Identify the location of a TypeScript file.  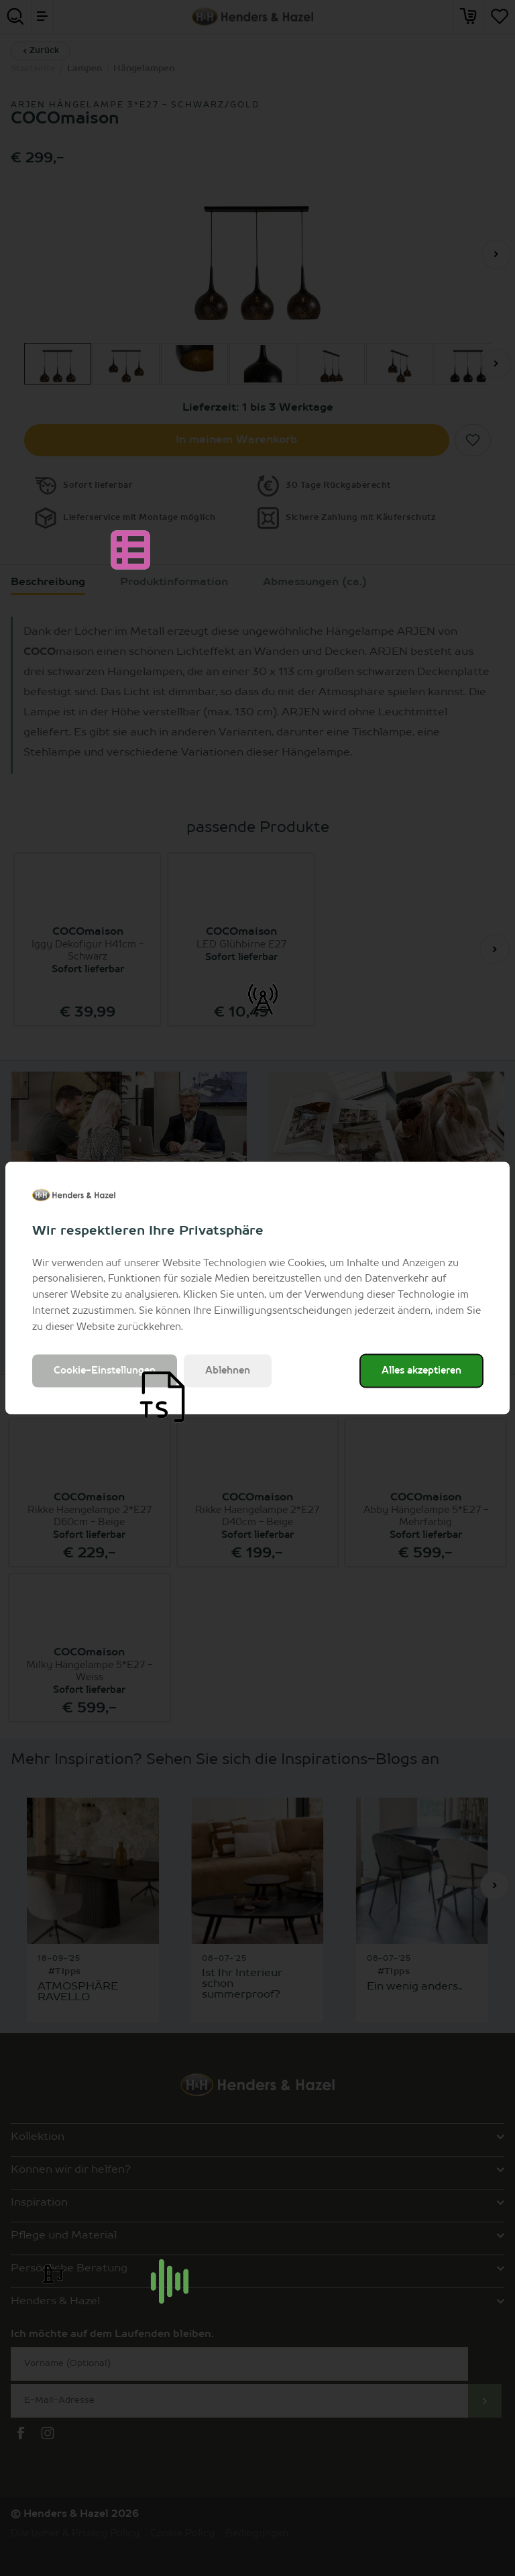
(163, 1396).